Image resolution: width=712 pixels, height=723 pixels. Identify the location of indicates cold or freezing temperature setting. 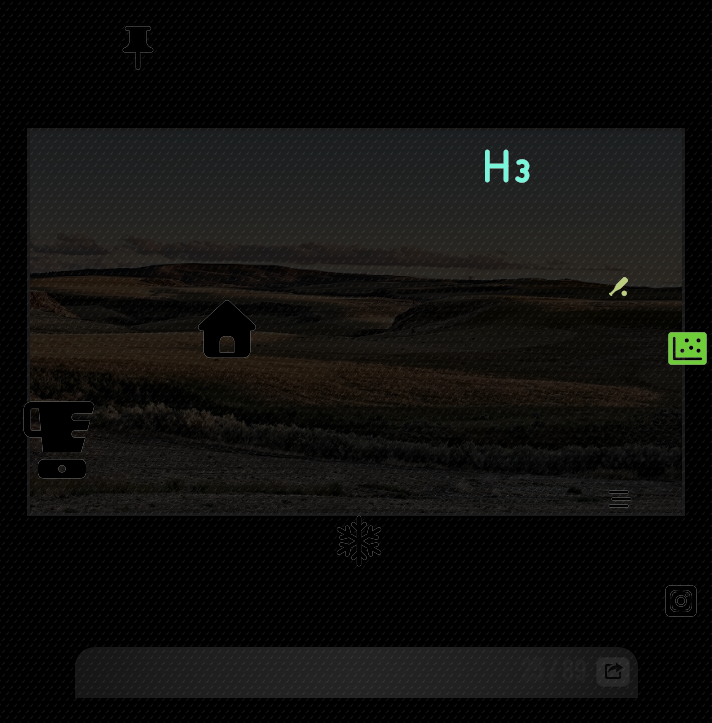
(359, 541).